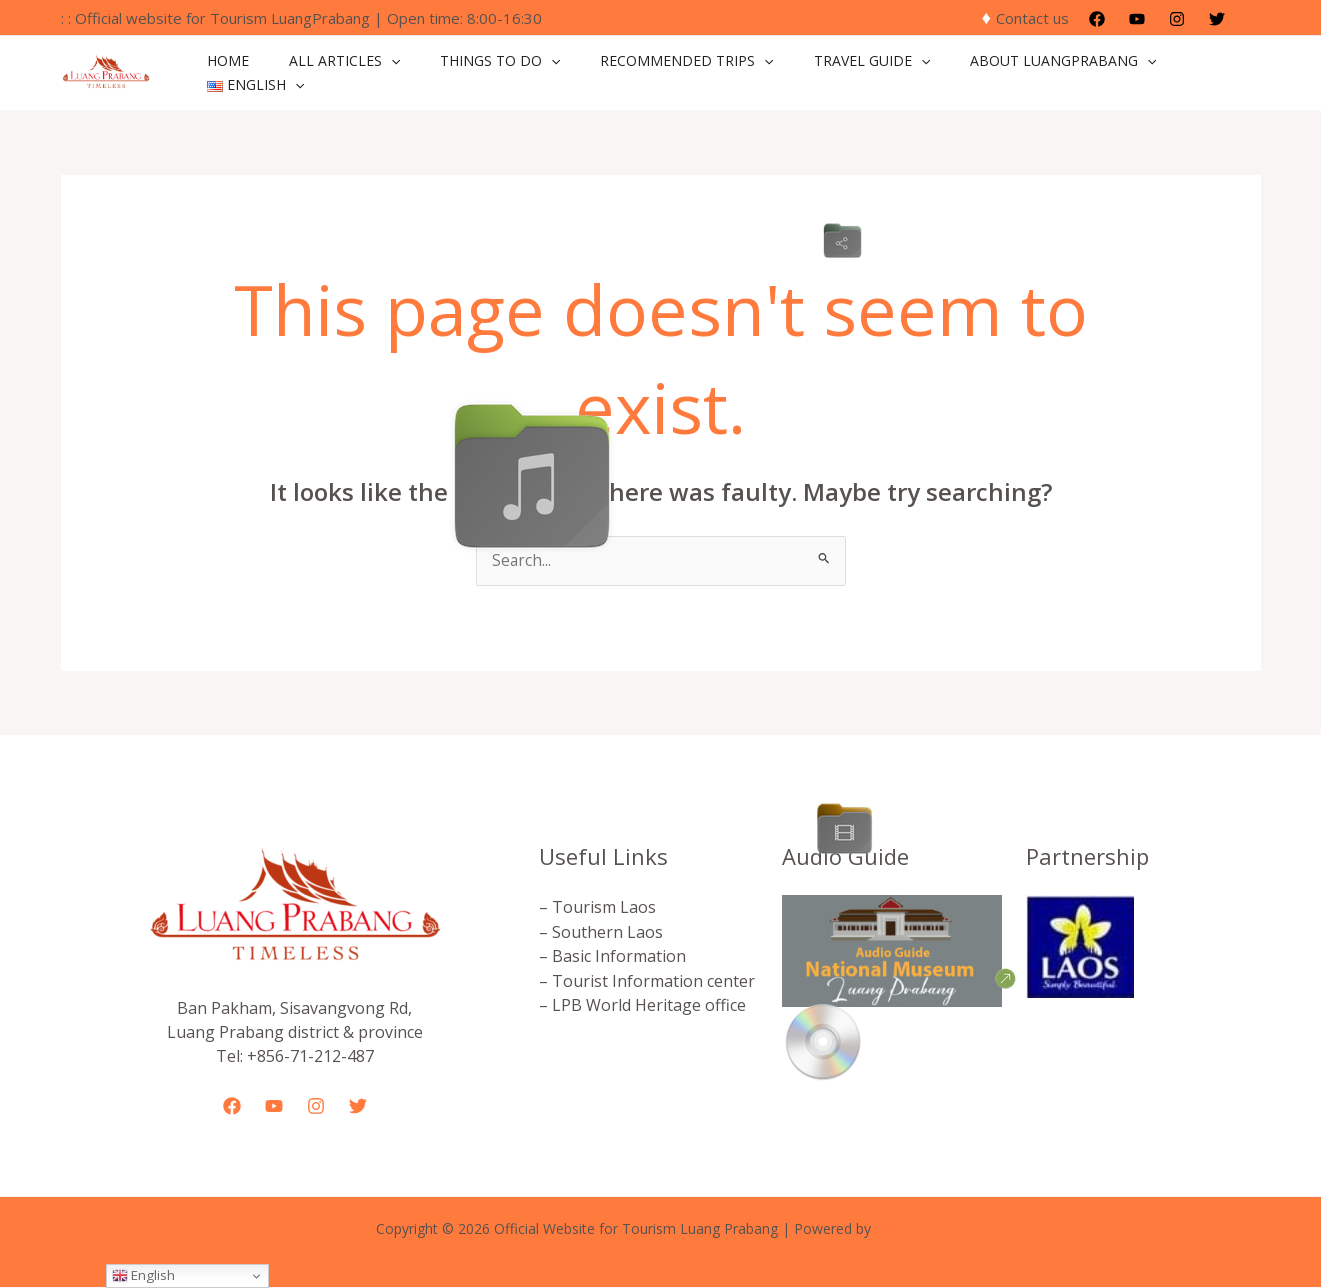 The height and width of the screenshot is (1288, 1321). I want to click on open your music folder, so click(532, 476).